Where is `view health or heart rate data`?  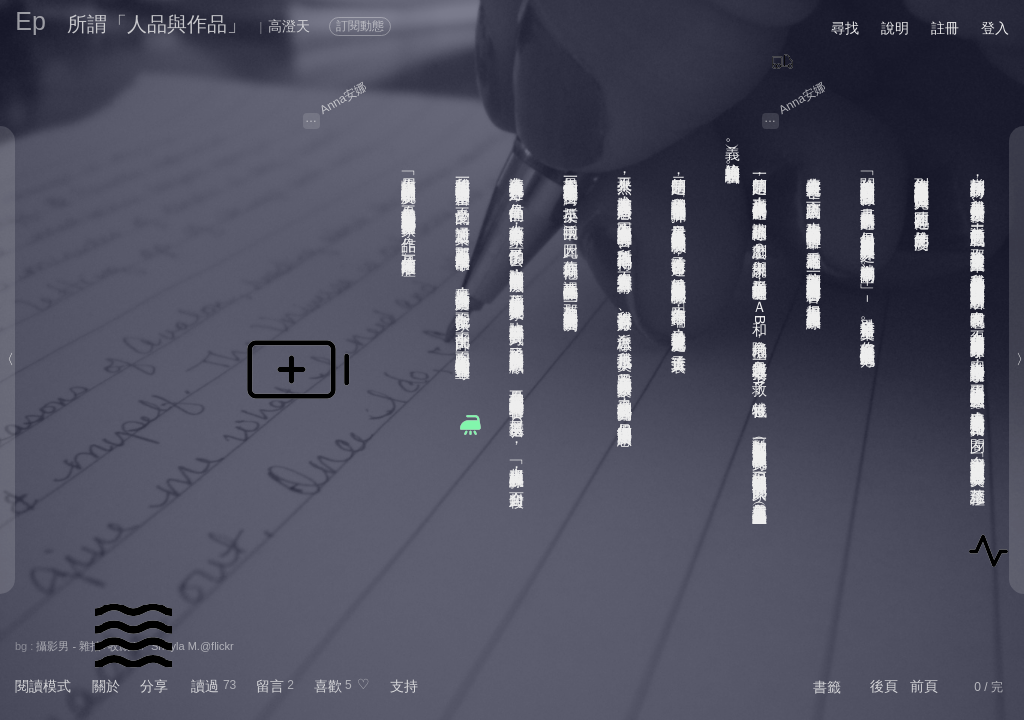 view health or heart rate data is located at coordinates (988, 551).